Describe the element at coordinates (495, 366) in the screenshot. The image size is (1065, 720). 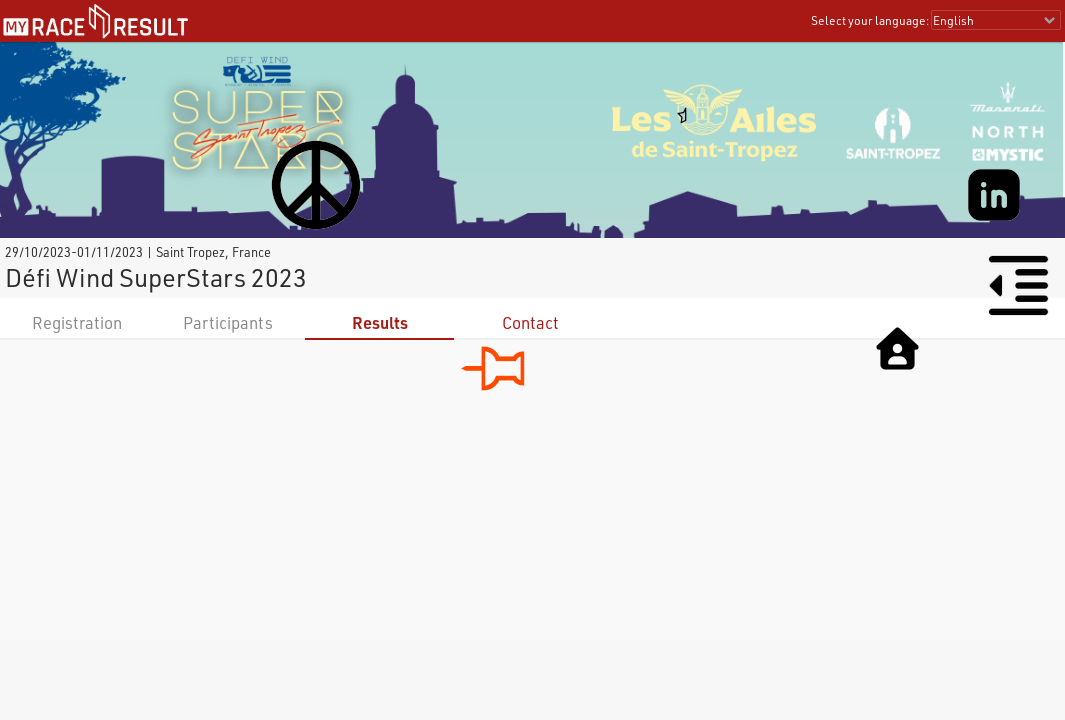
I see `pin an item to keep it visible` at that location.